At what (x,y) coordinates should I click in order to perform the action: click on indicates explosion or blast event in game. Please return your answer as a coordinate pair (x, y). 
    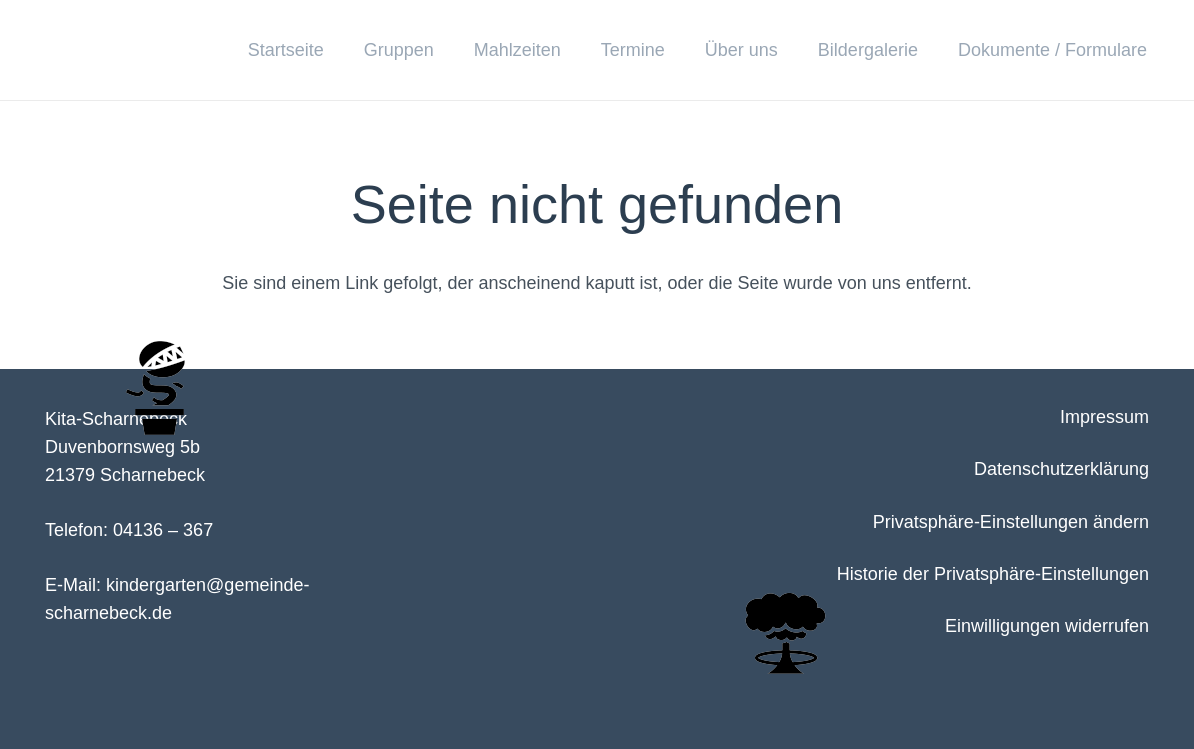
    Looking at the image, I should click on (785, 633).